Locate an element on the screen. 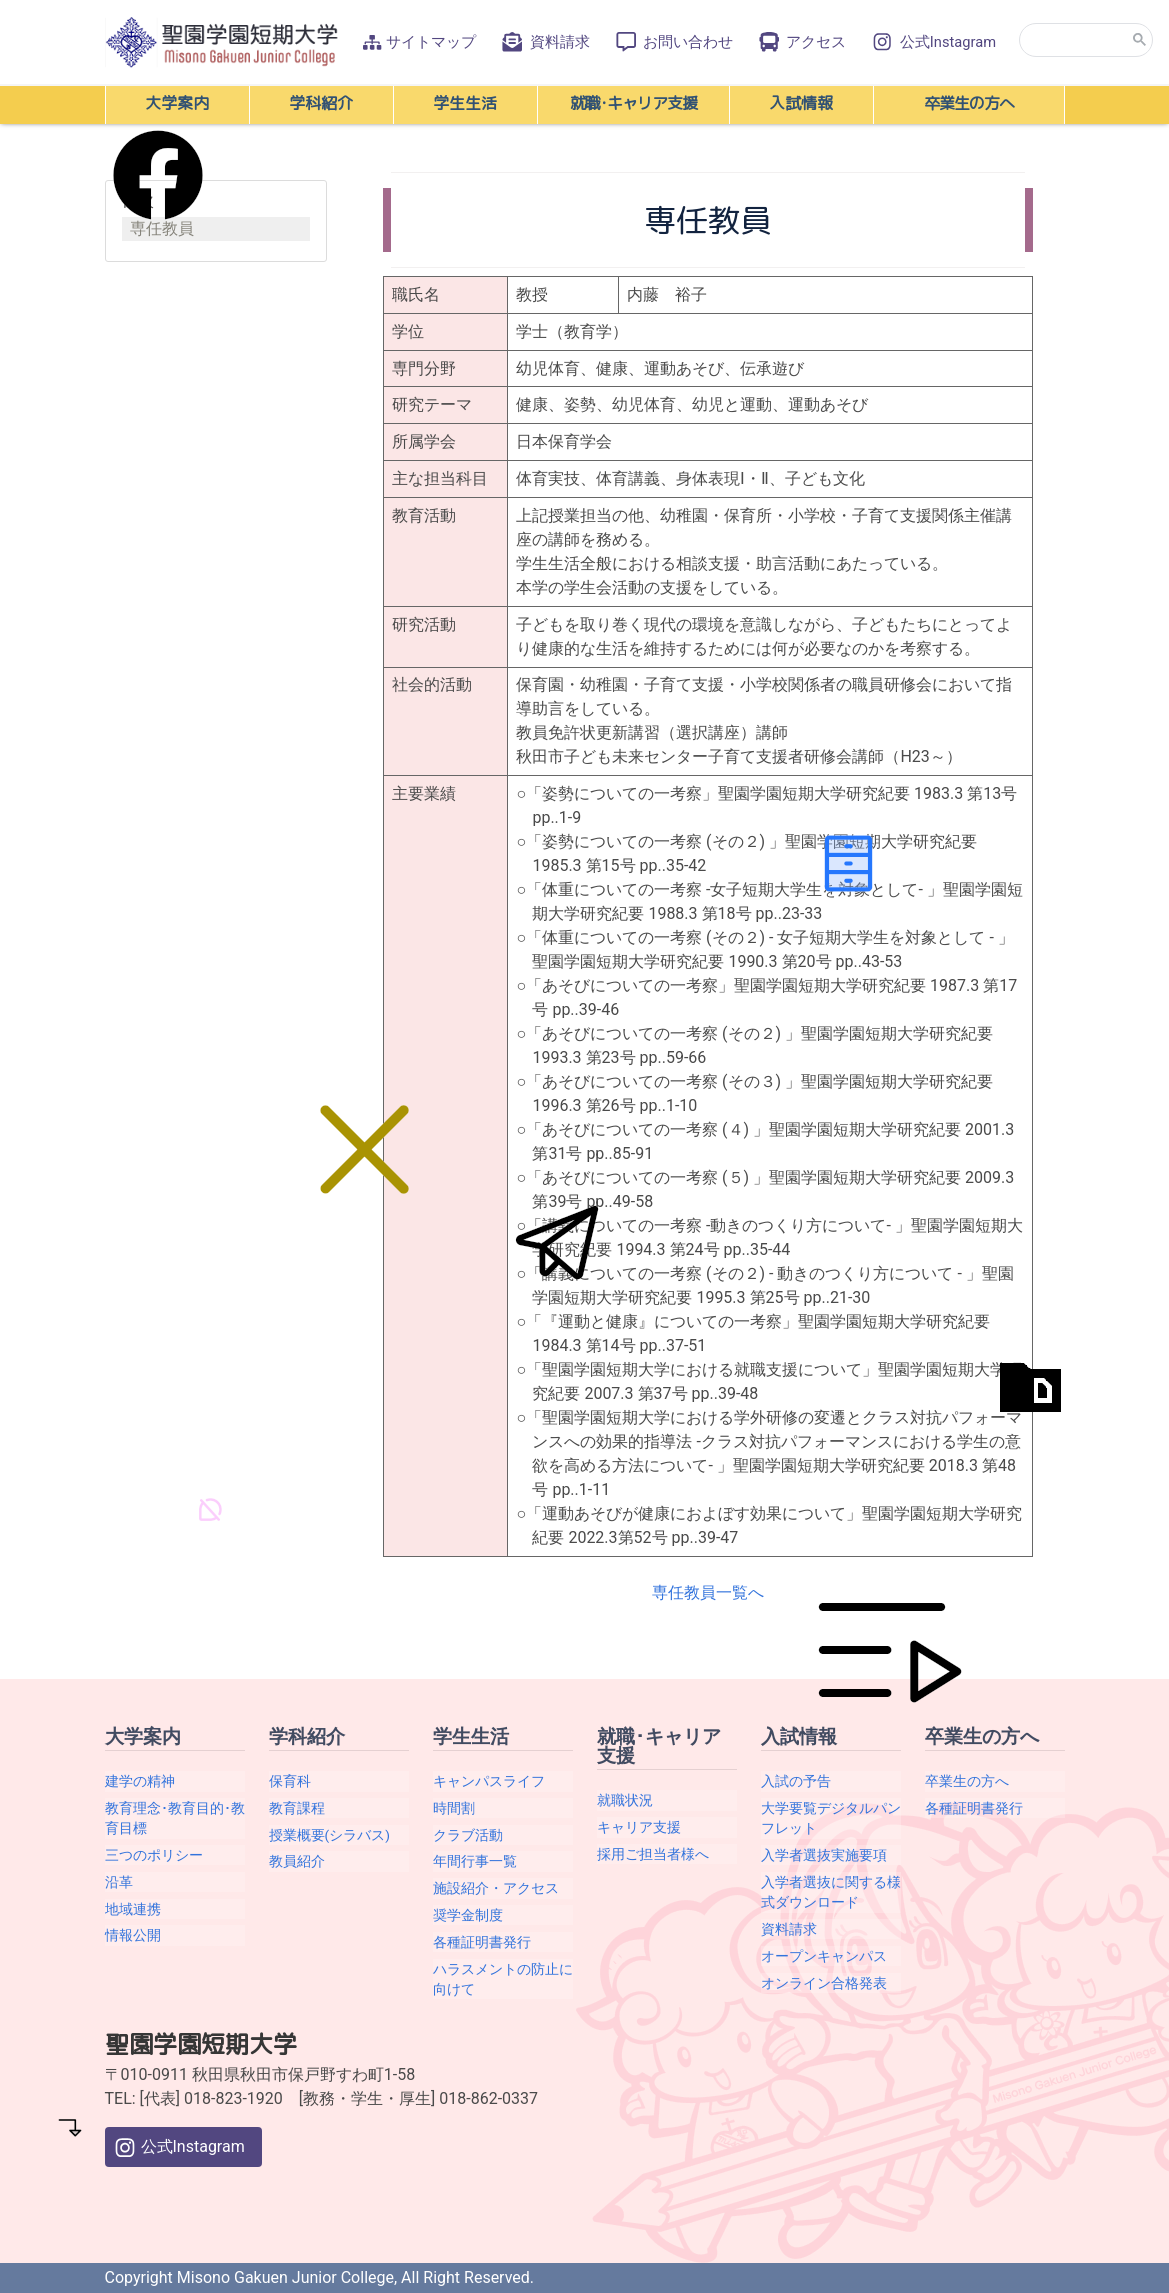 This screenshot has height=2293, width=1169. mute or disable chat notifications is located at coordinates (210, 1510).